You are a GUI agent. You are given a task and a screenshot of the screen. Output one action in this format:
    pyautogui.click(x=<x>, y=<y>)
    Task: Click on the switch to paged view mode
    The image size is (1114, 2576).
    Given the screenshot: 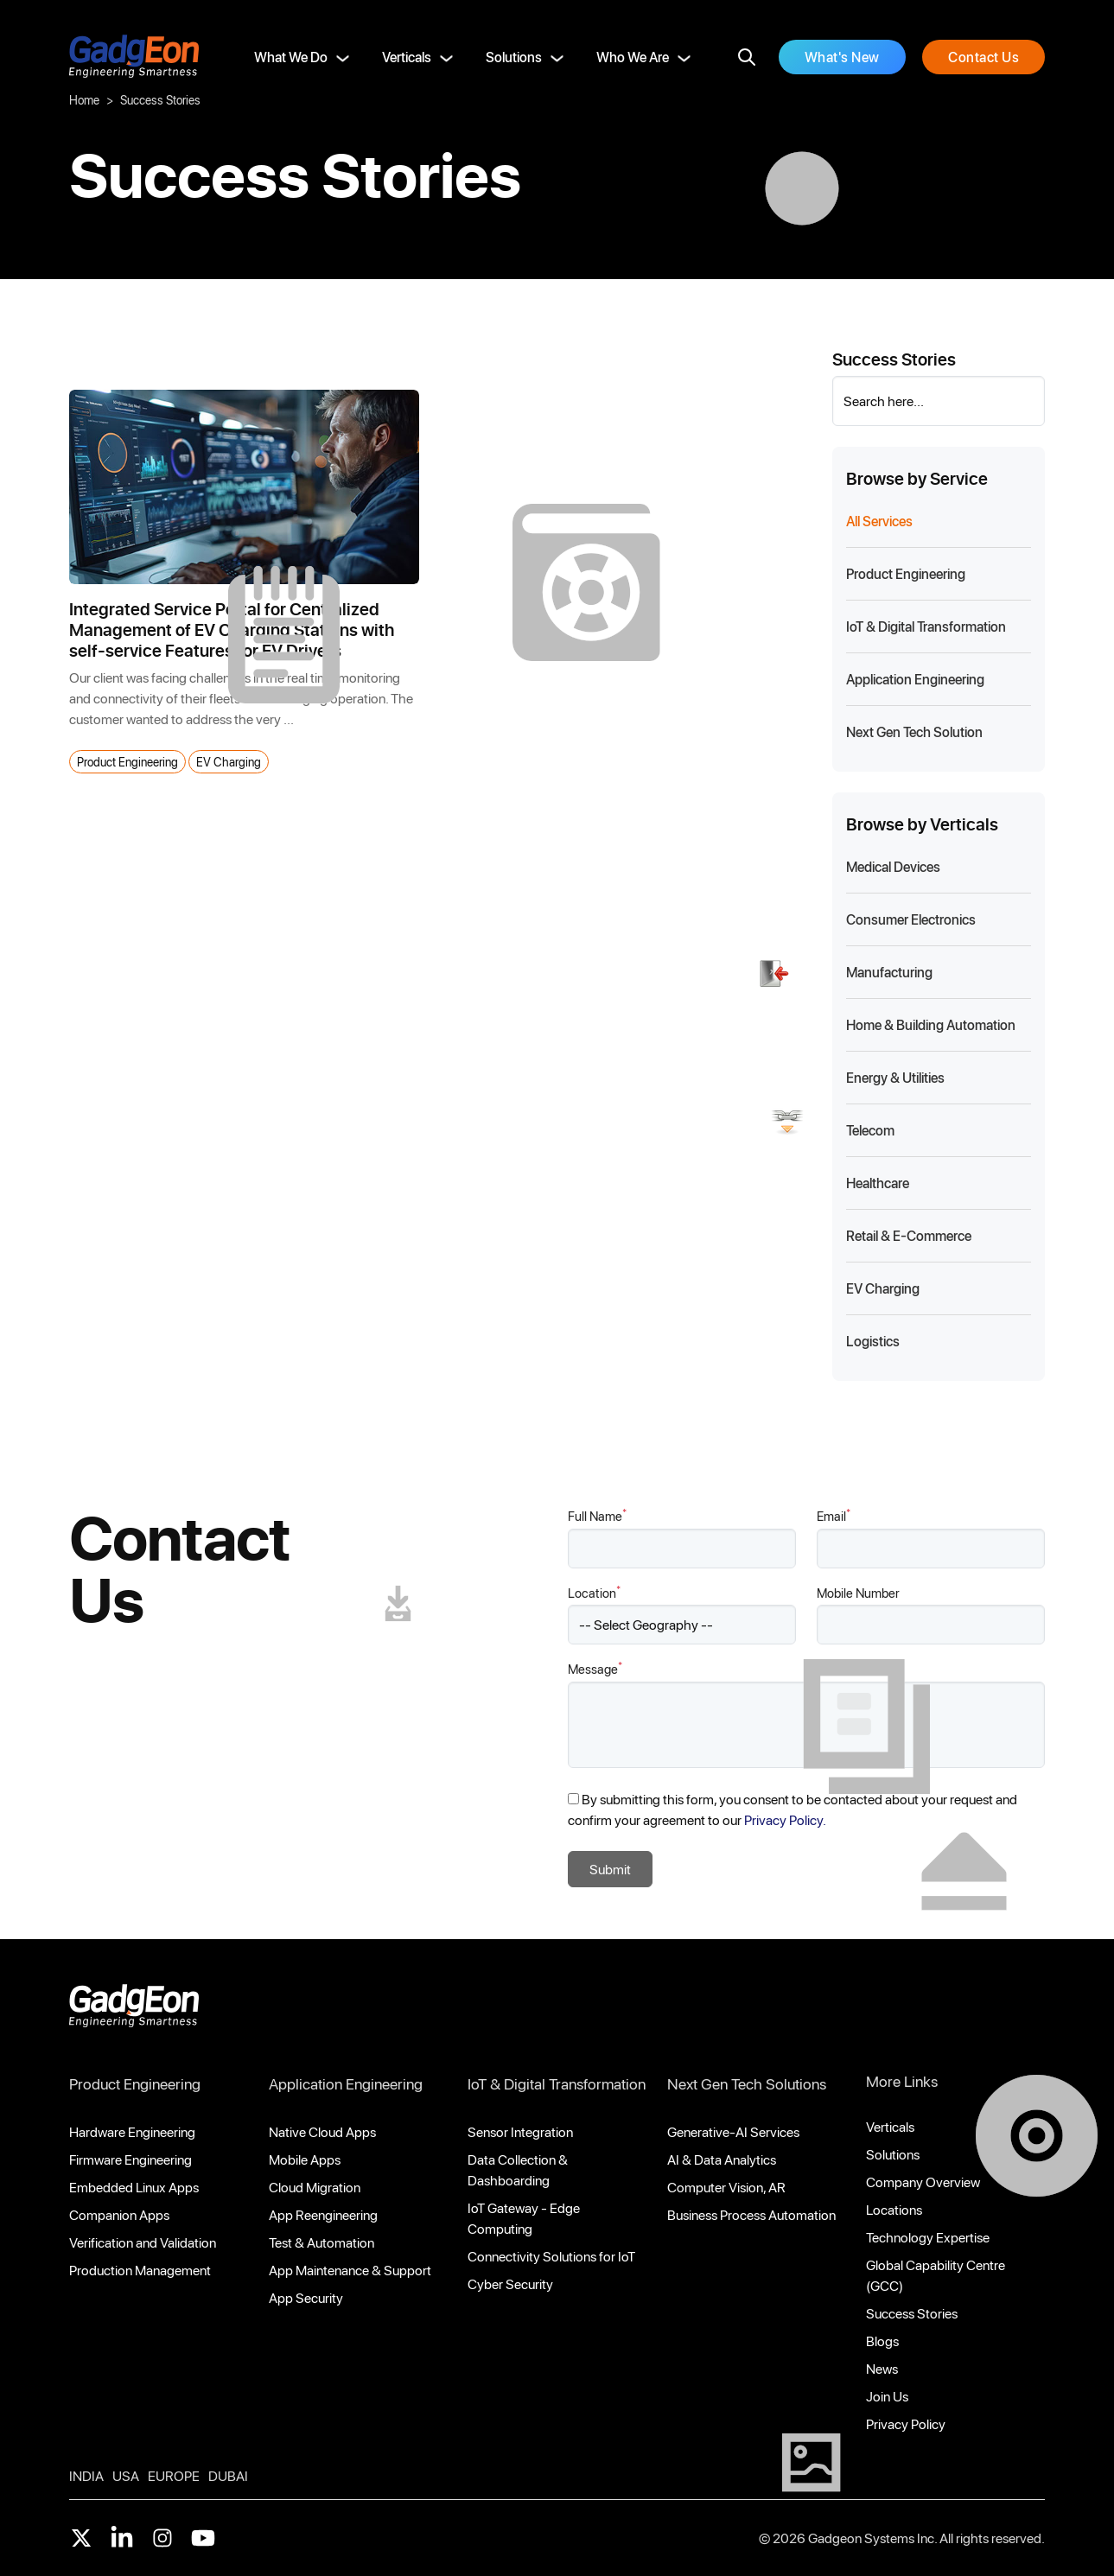 What is the action you would take?
    pyautogui.click(x=863, y=1727)
    